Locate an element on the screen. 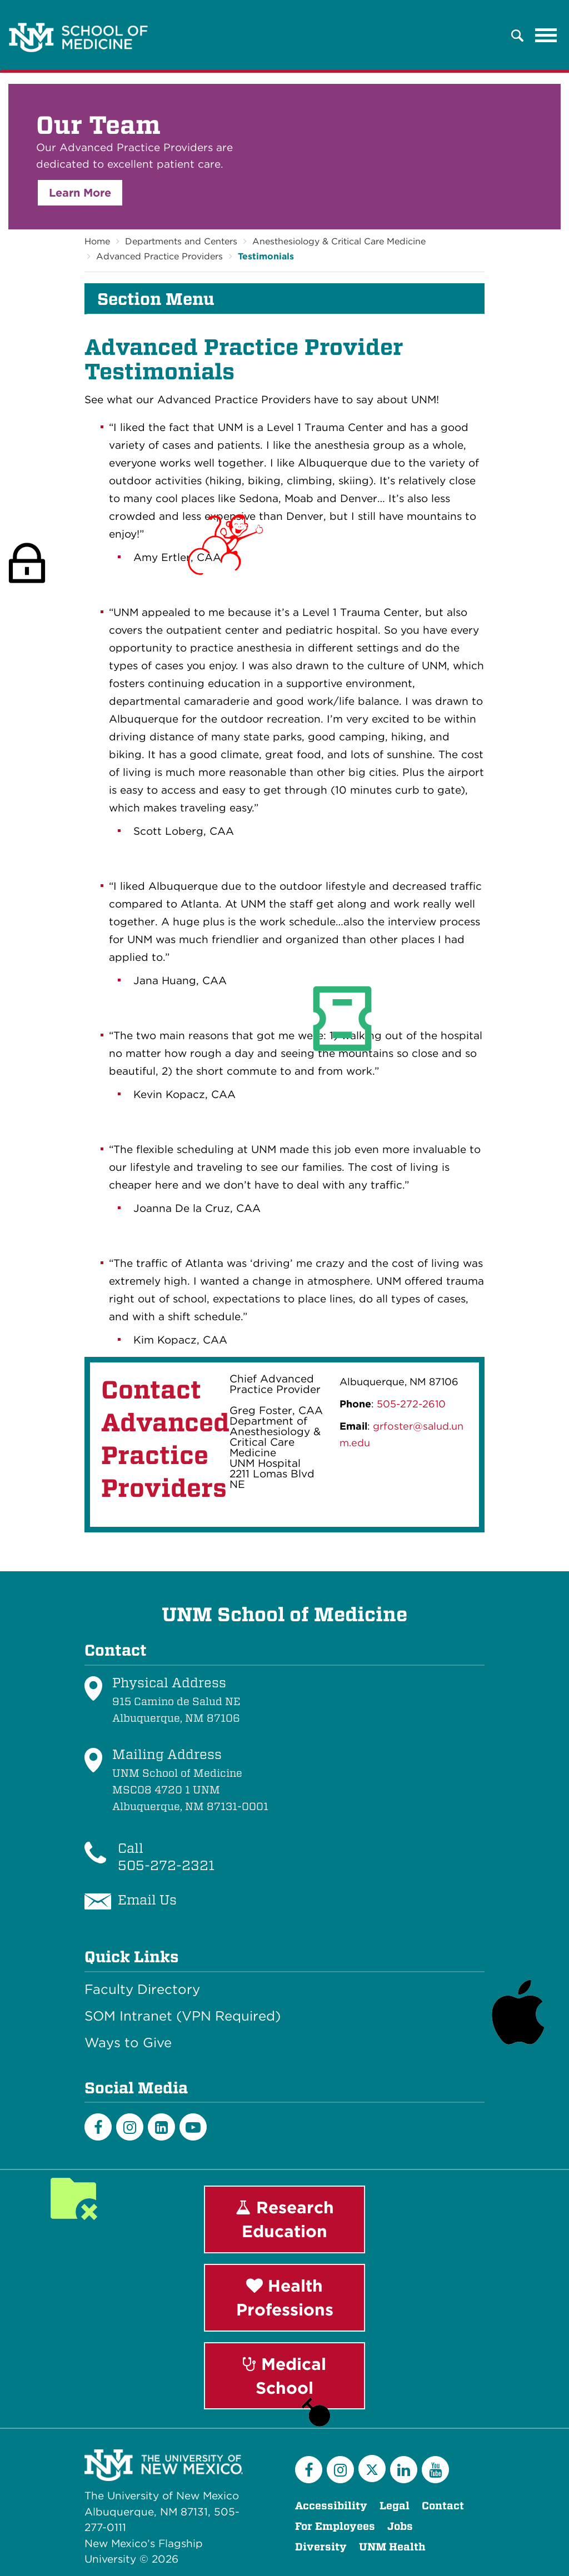 This screenshot has height=2576, width=569. lock or secure this item is located at coordinates (27, 563).